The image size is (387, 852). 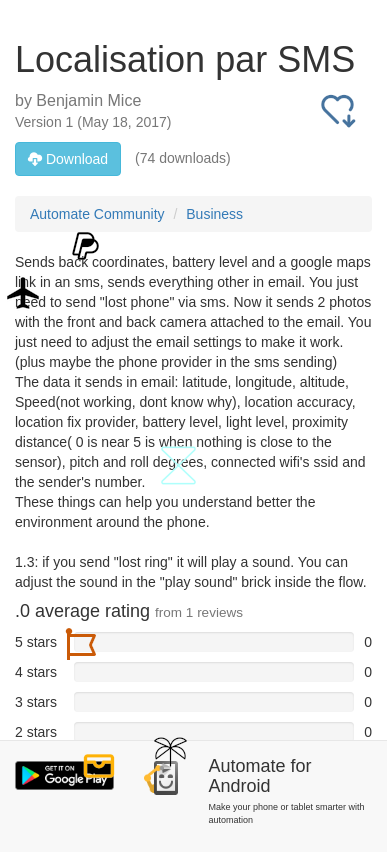 What do you see at coordinates (337, 109) in the screenshot?
I see `download liked or favorited content` at bounding box center [337, 109].